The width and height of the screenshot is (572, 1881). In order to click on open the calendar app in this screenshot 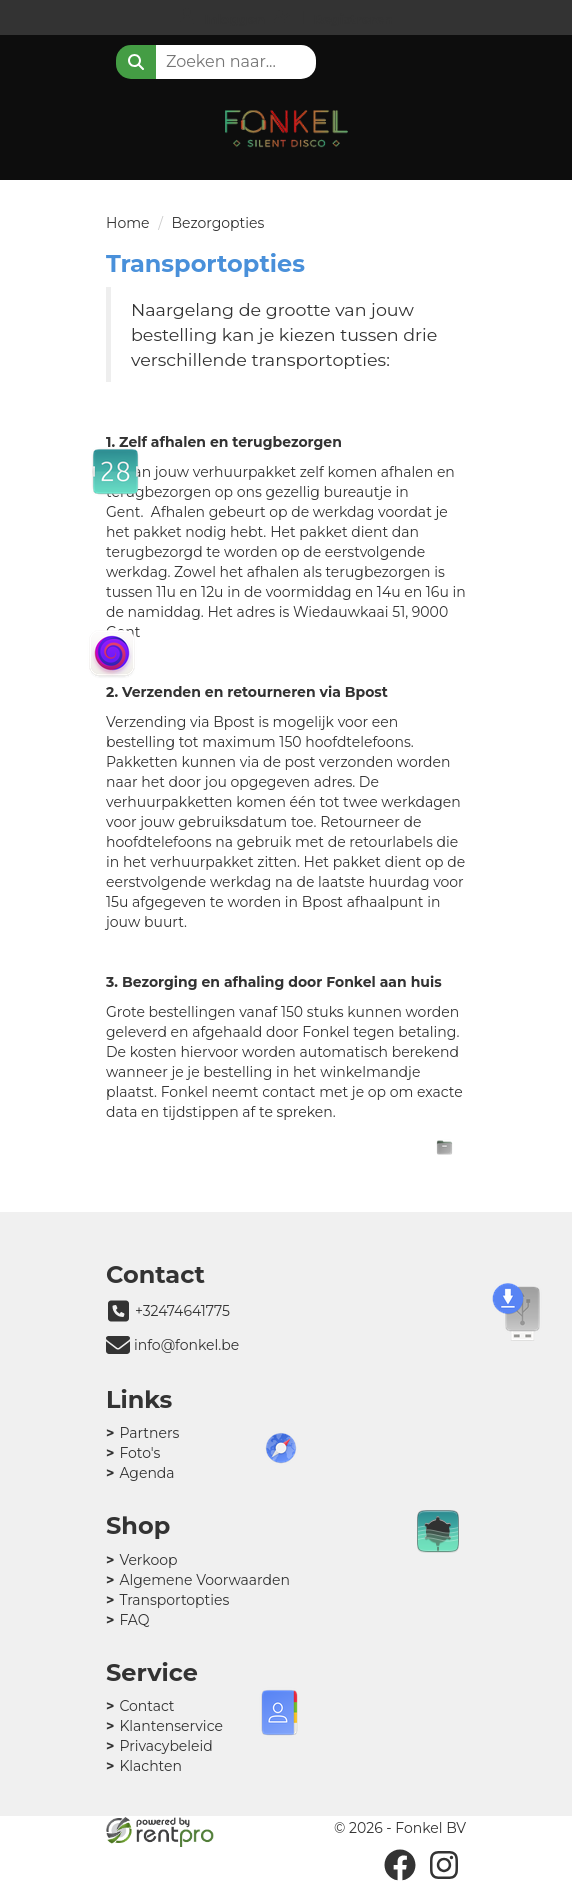, I will do `click(115, 471)`.